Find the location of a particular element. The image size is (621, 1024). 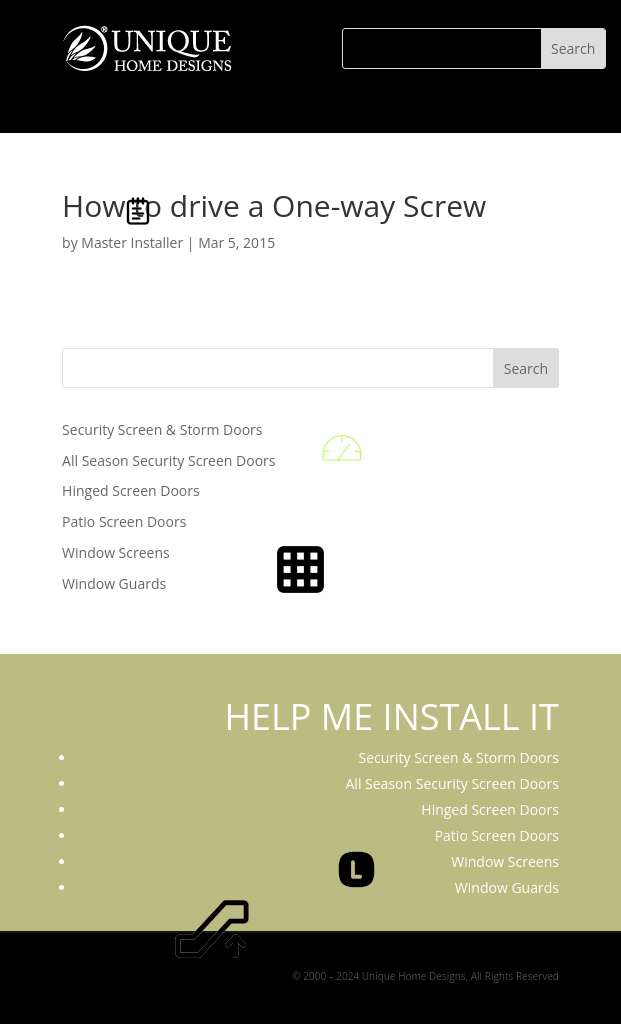

indicates escalator going up is located at coordinates (212, 929).